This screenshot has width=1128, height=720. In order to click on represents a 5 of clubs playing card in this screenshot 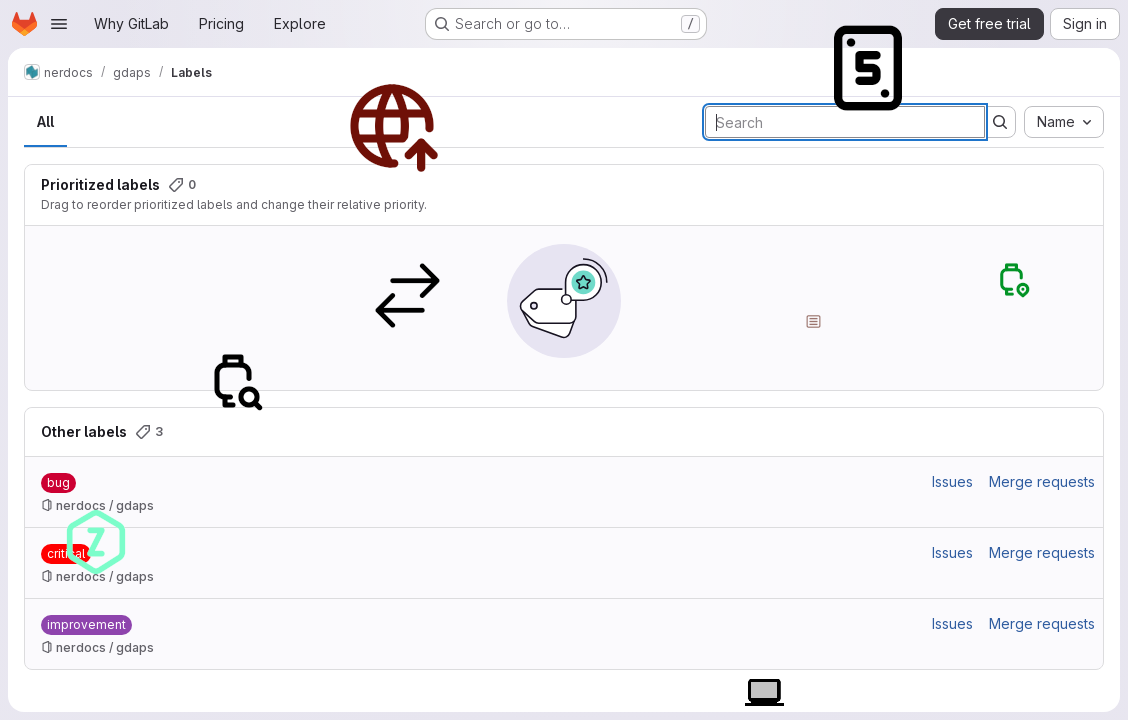, I will do `click(868, 68)`.